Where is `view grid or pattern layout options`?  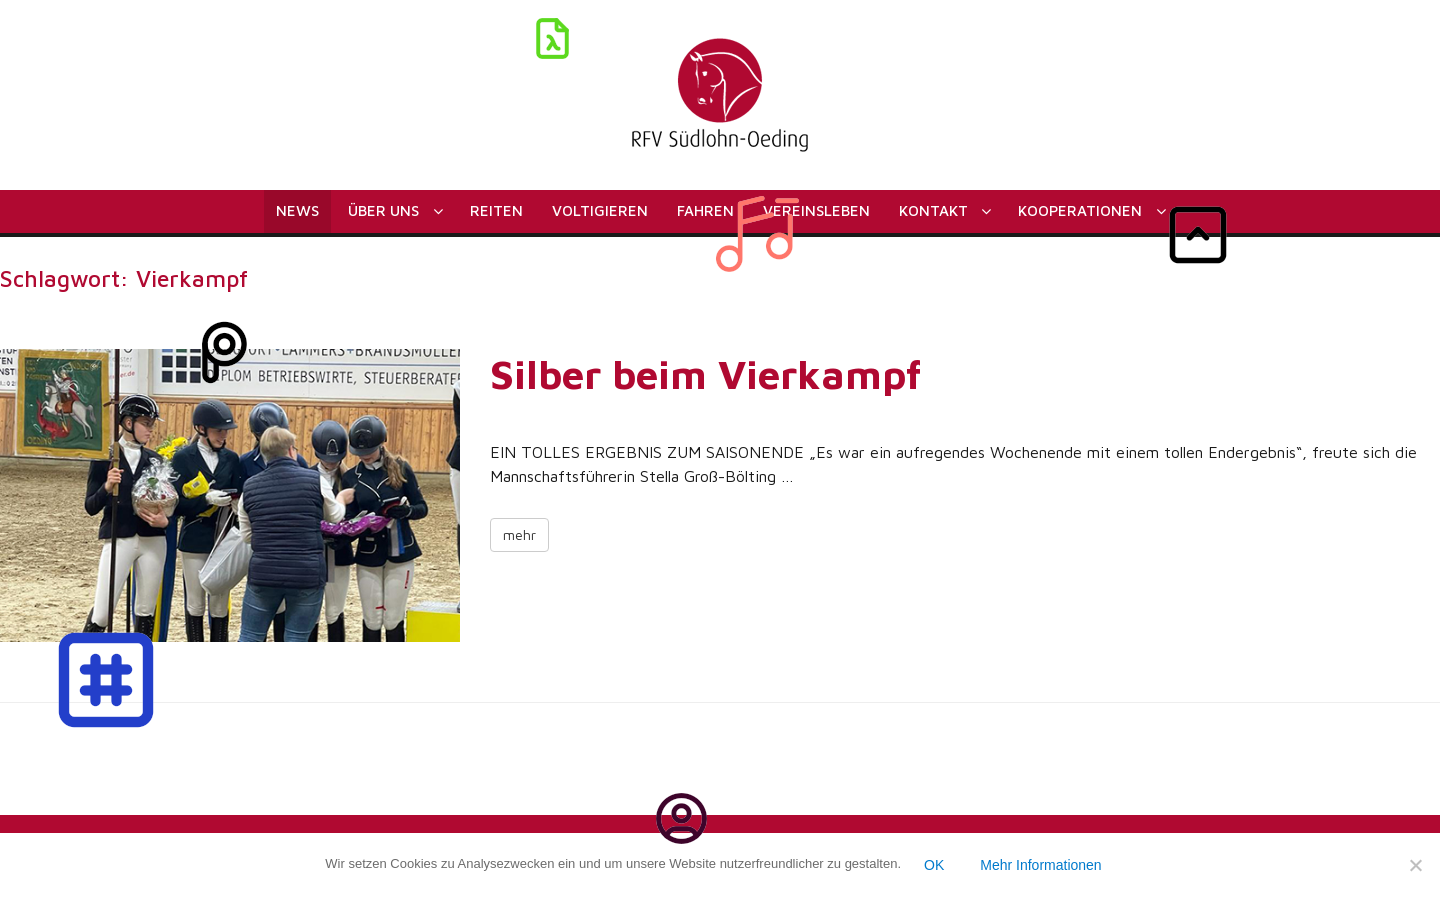
view grid or pattern layout options is located at coordinates (106, 680).